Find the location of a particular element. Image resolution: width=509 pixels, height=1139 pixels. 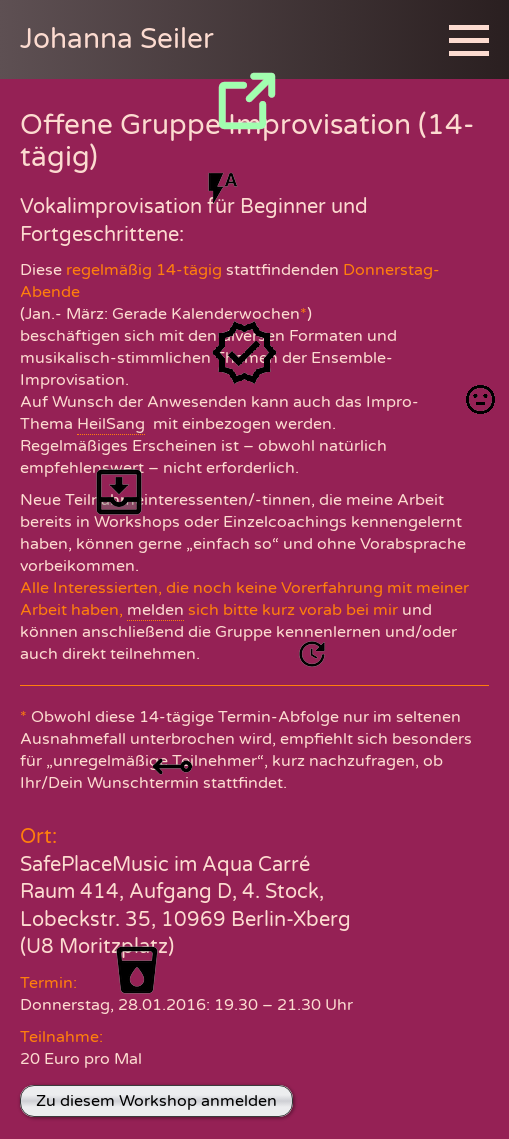

indicates a verified account or profile is located at coordinates (244, 352).